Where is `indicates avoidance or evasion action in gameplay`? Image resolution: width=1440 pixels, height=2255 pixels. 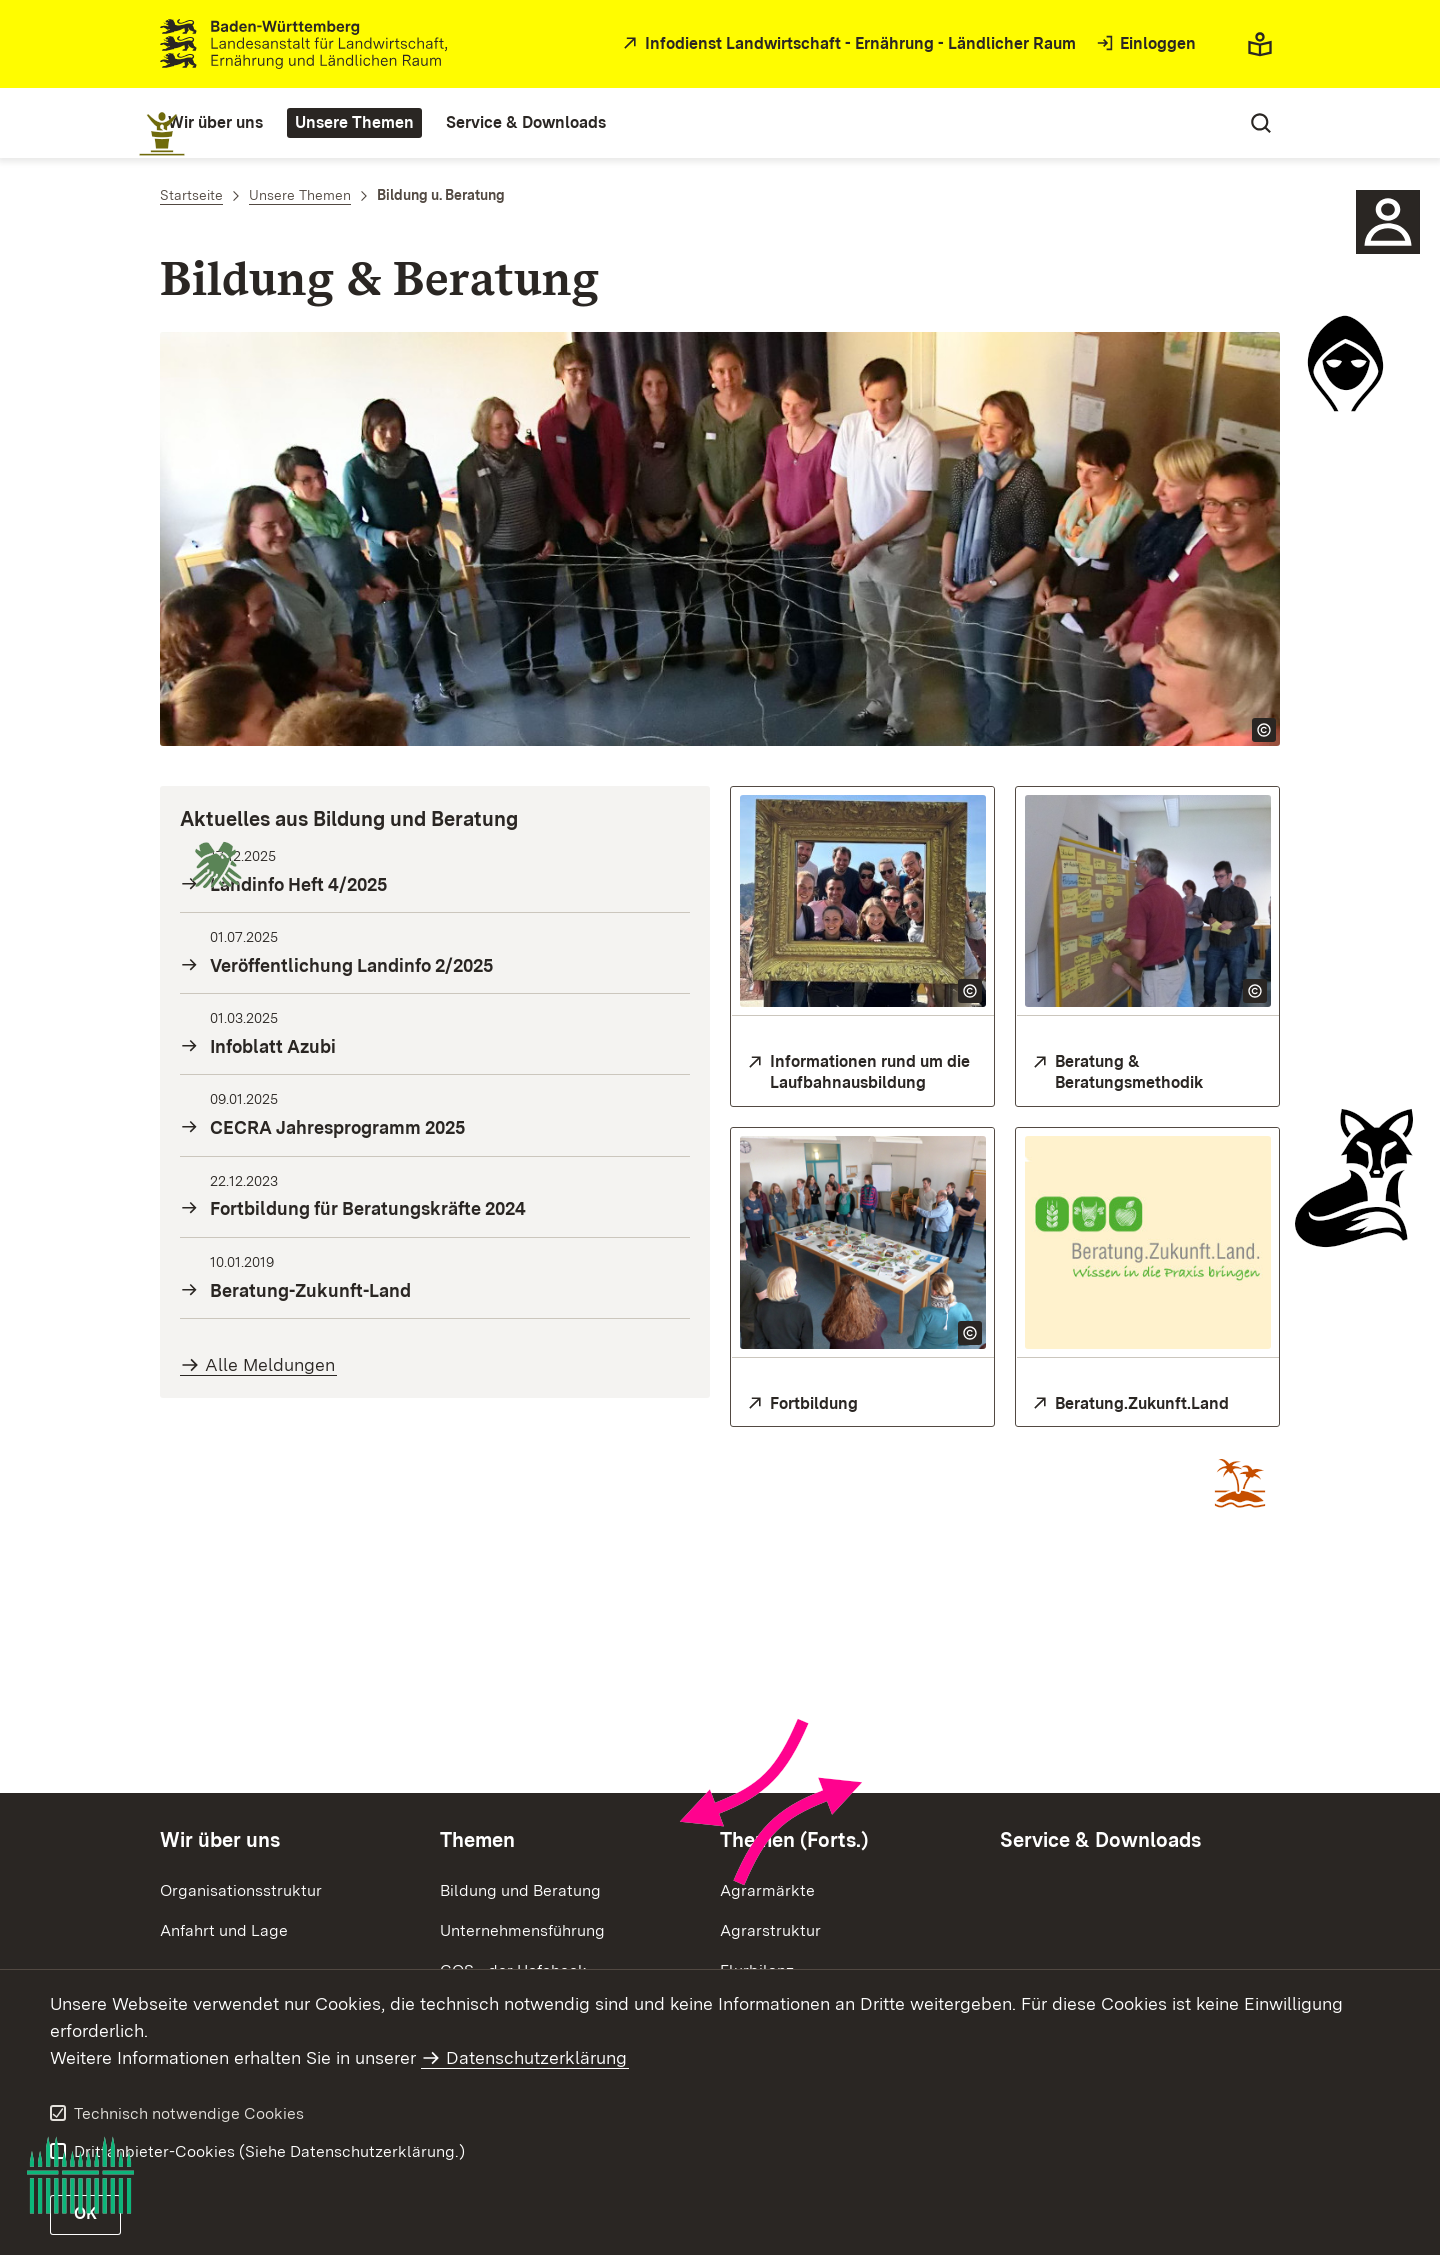
indicates avoidance or evasion action in gameplay is located at coordinates (771, 1802).